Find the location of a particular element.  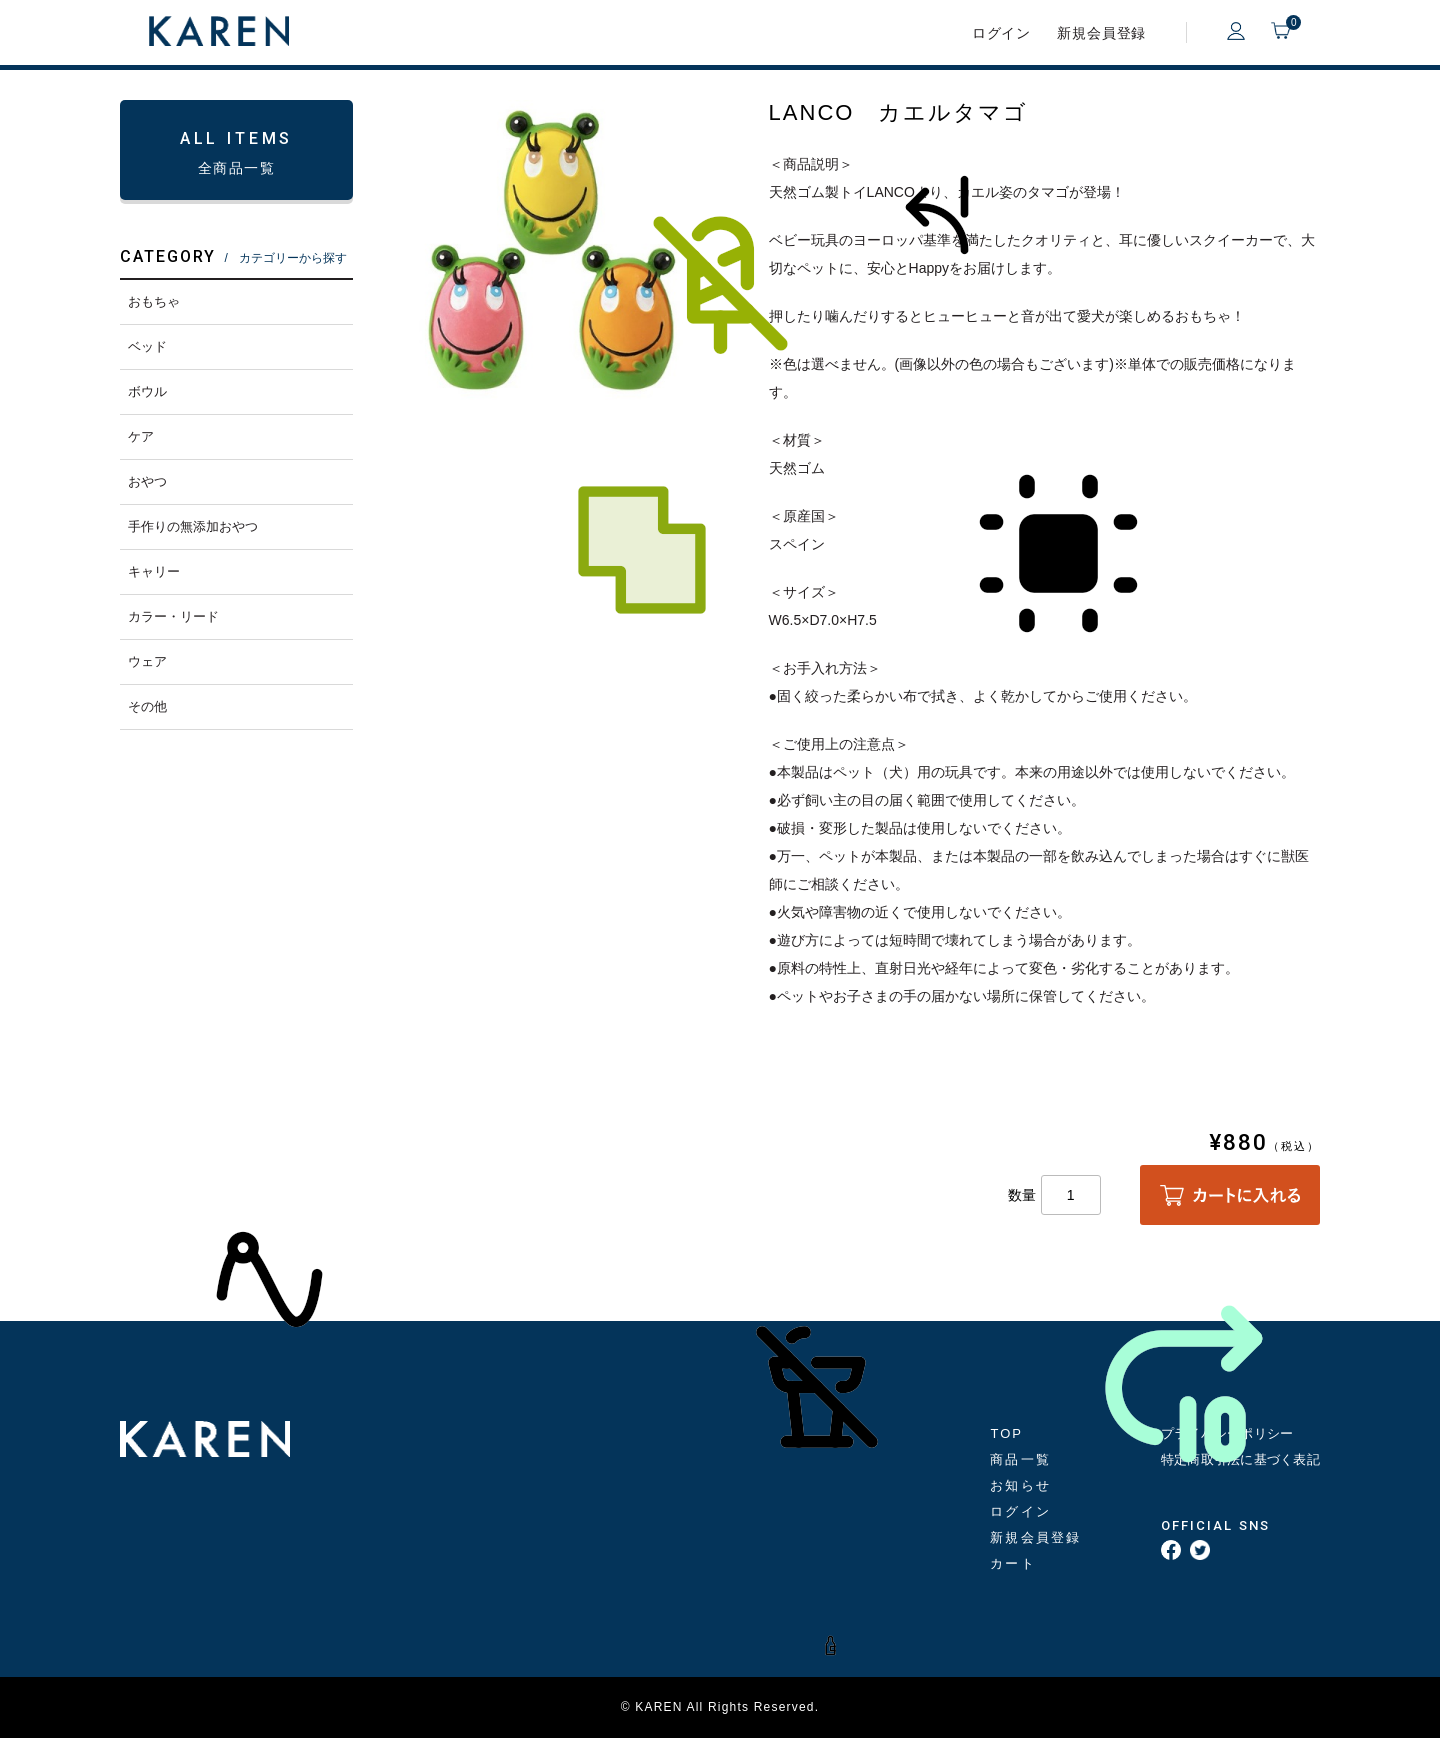

apply maximum function to selected values is located at coordinates (269, 1279).